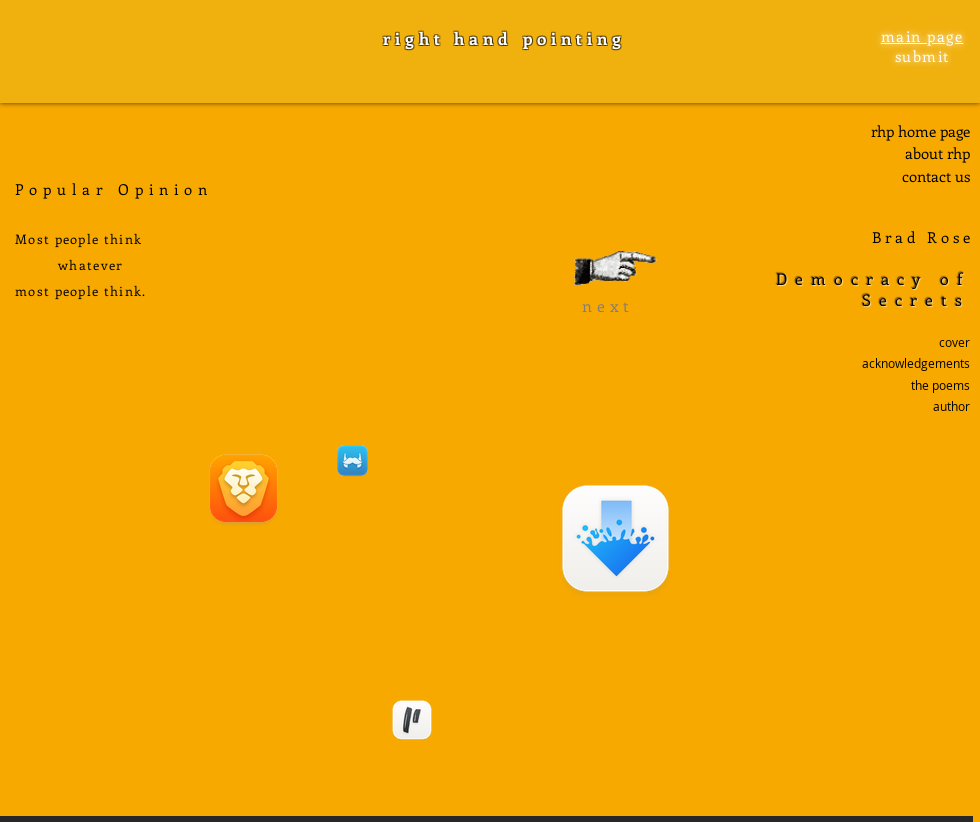  What do you see at coordinates (412, 720) in the screenshot?
I see `open stacks task manager app` at bounding box center [412, 720].